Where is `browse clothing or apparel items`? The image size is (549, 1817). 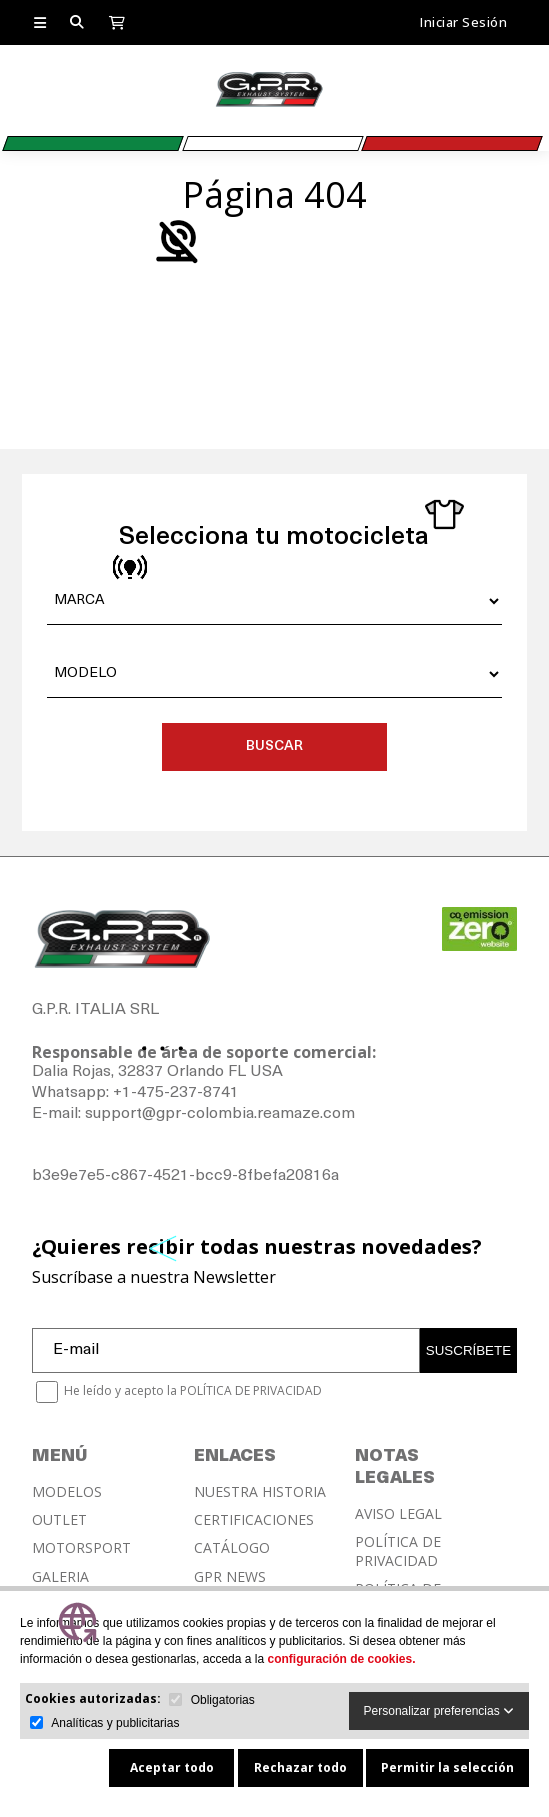 browse clothing or apparel items is located at coordinates (444, 514).